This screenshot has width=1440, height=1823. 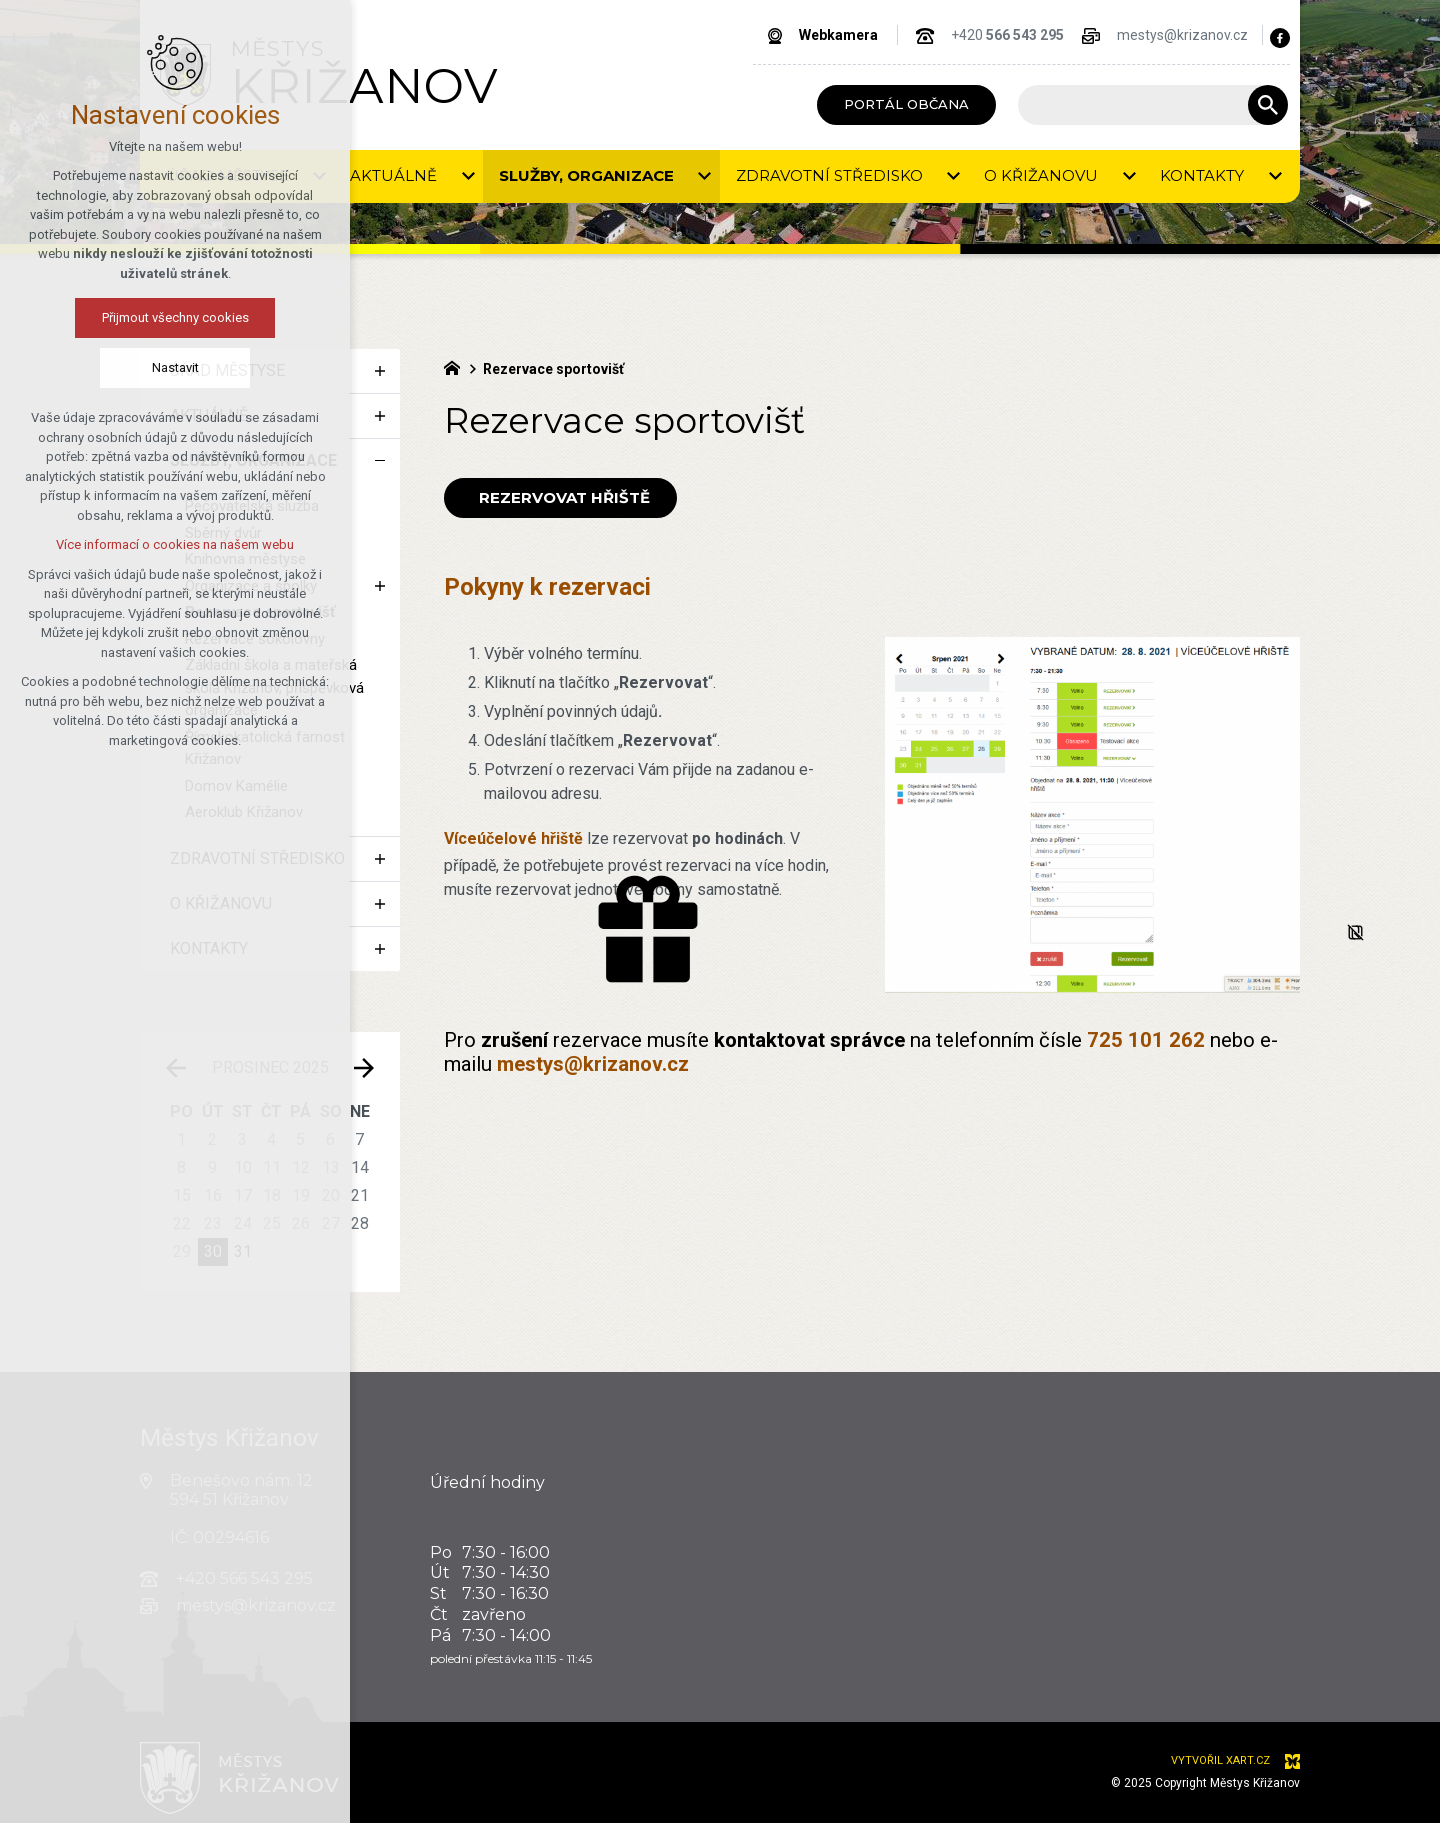 I want to click on nfc is currently disabled, so click(x=1355, y=932).